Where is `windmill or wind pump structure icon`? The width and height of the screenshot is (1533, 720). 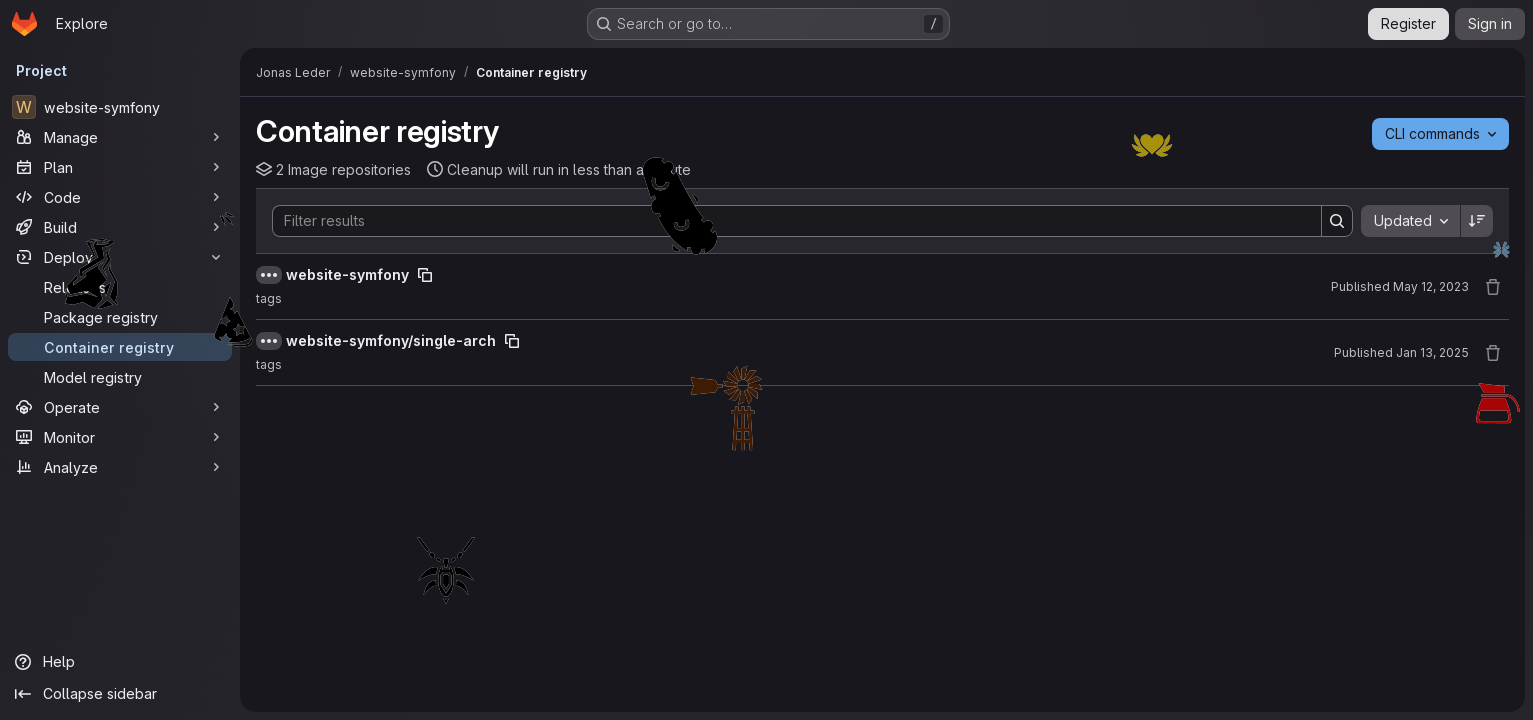
windmill or wind pump structure icon is located at coordinates (726, 406).